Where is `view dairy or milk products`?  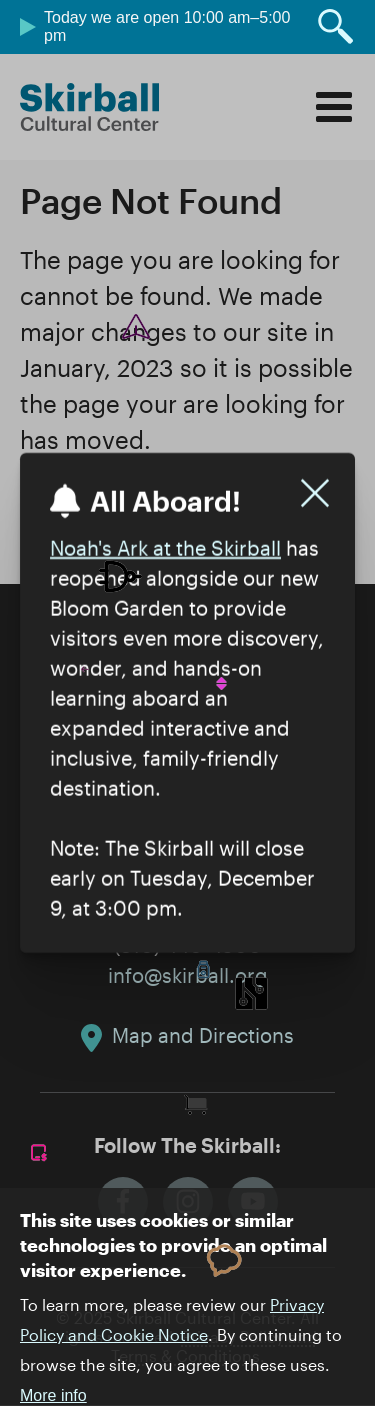
view dairy or milk products is located at coordinates (203, 969).